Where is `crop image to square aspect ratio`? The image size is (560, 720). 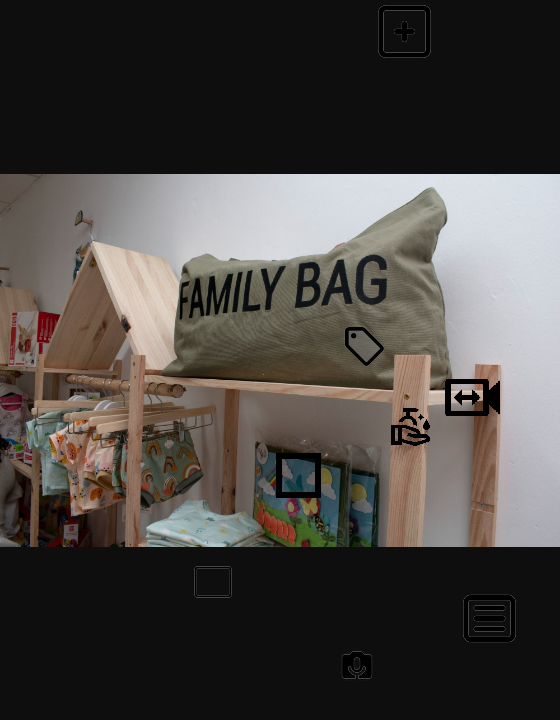
crop image to square aspect ratio is located at coordinates (298, 475).